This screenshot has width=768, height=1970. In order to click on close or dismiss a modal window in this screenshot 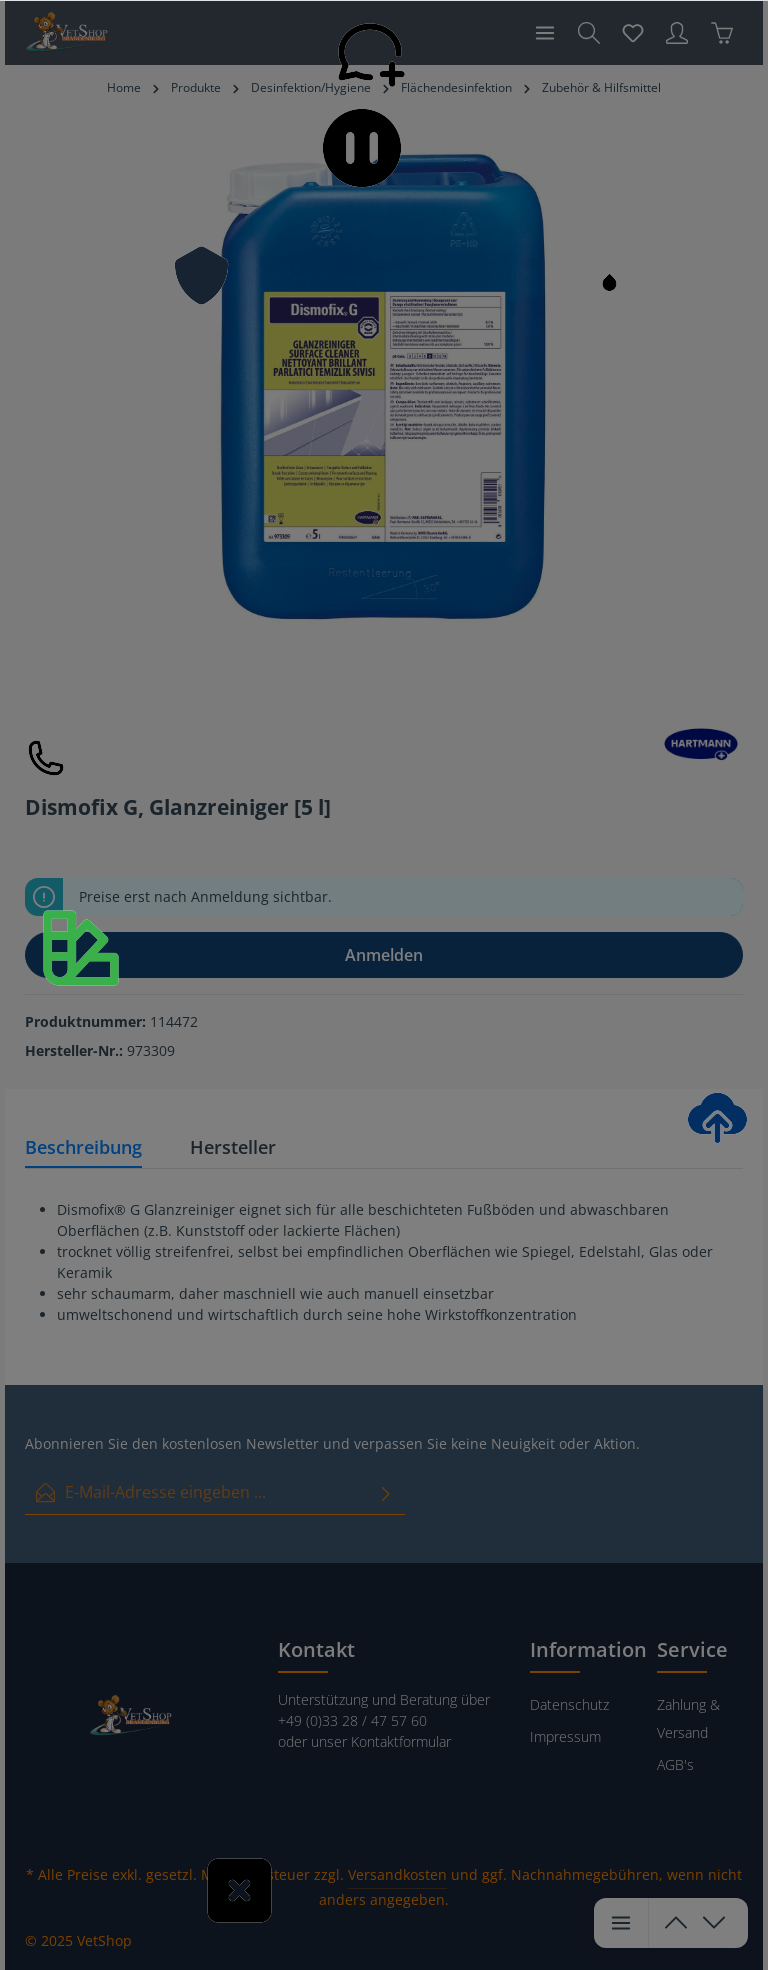, I will do `click(239, 1890)`.